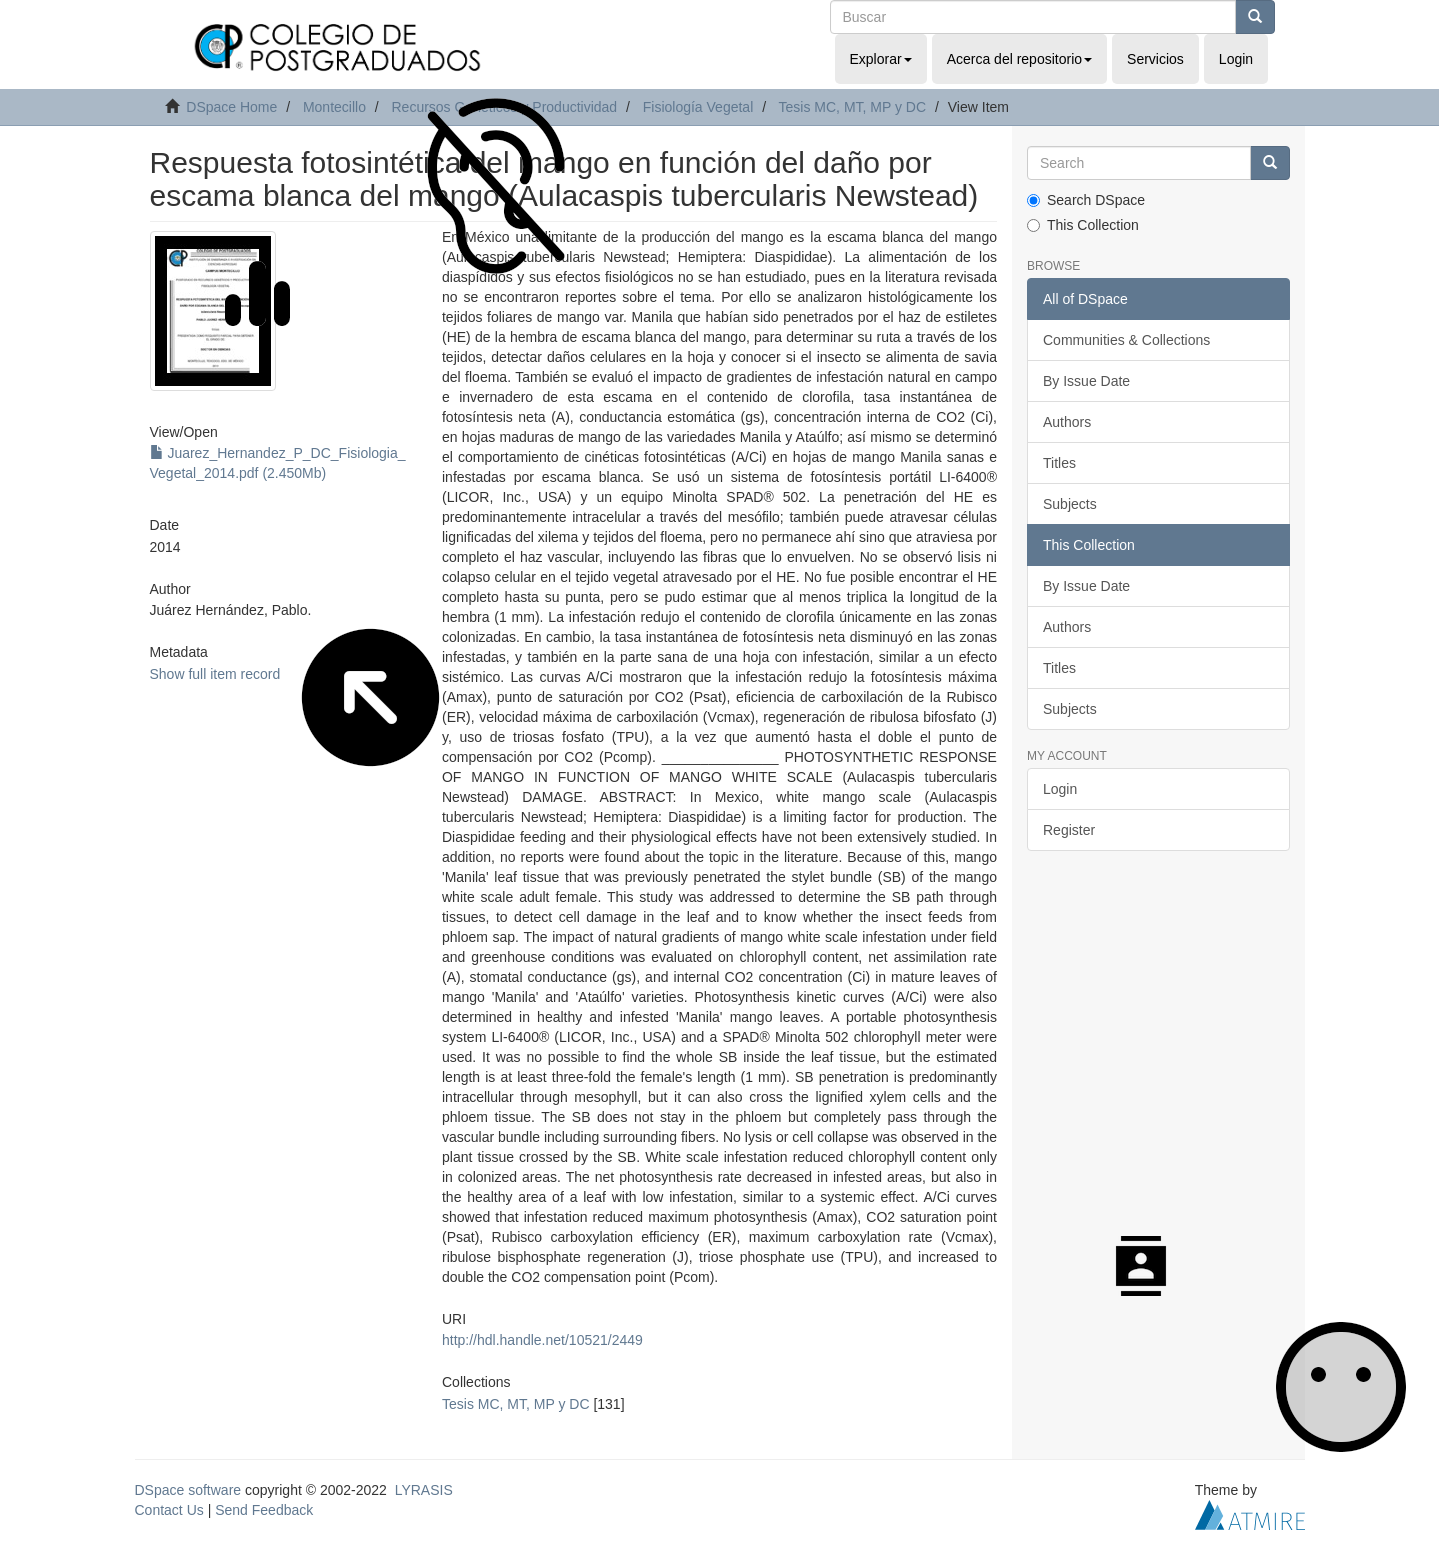 The width and height of the screenshot is (1439, 1560). I want to click on mute or disable audio/sound, so click(496, 186).